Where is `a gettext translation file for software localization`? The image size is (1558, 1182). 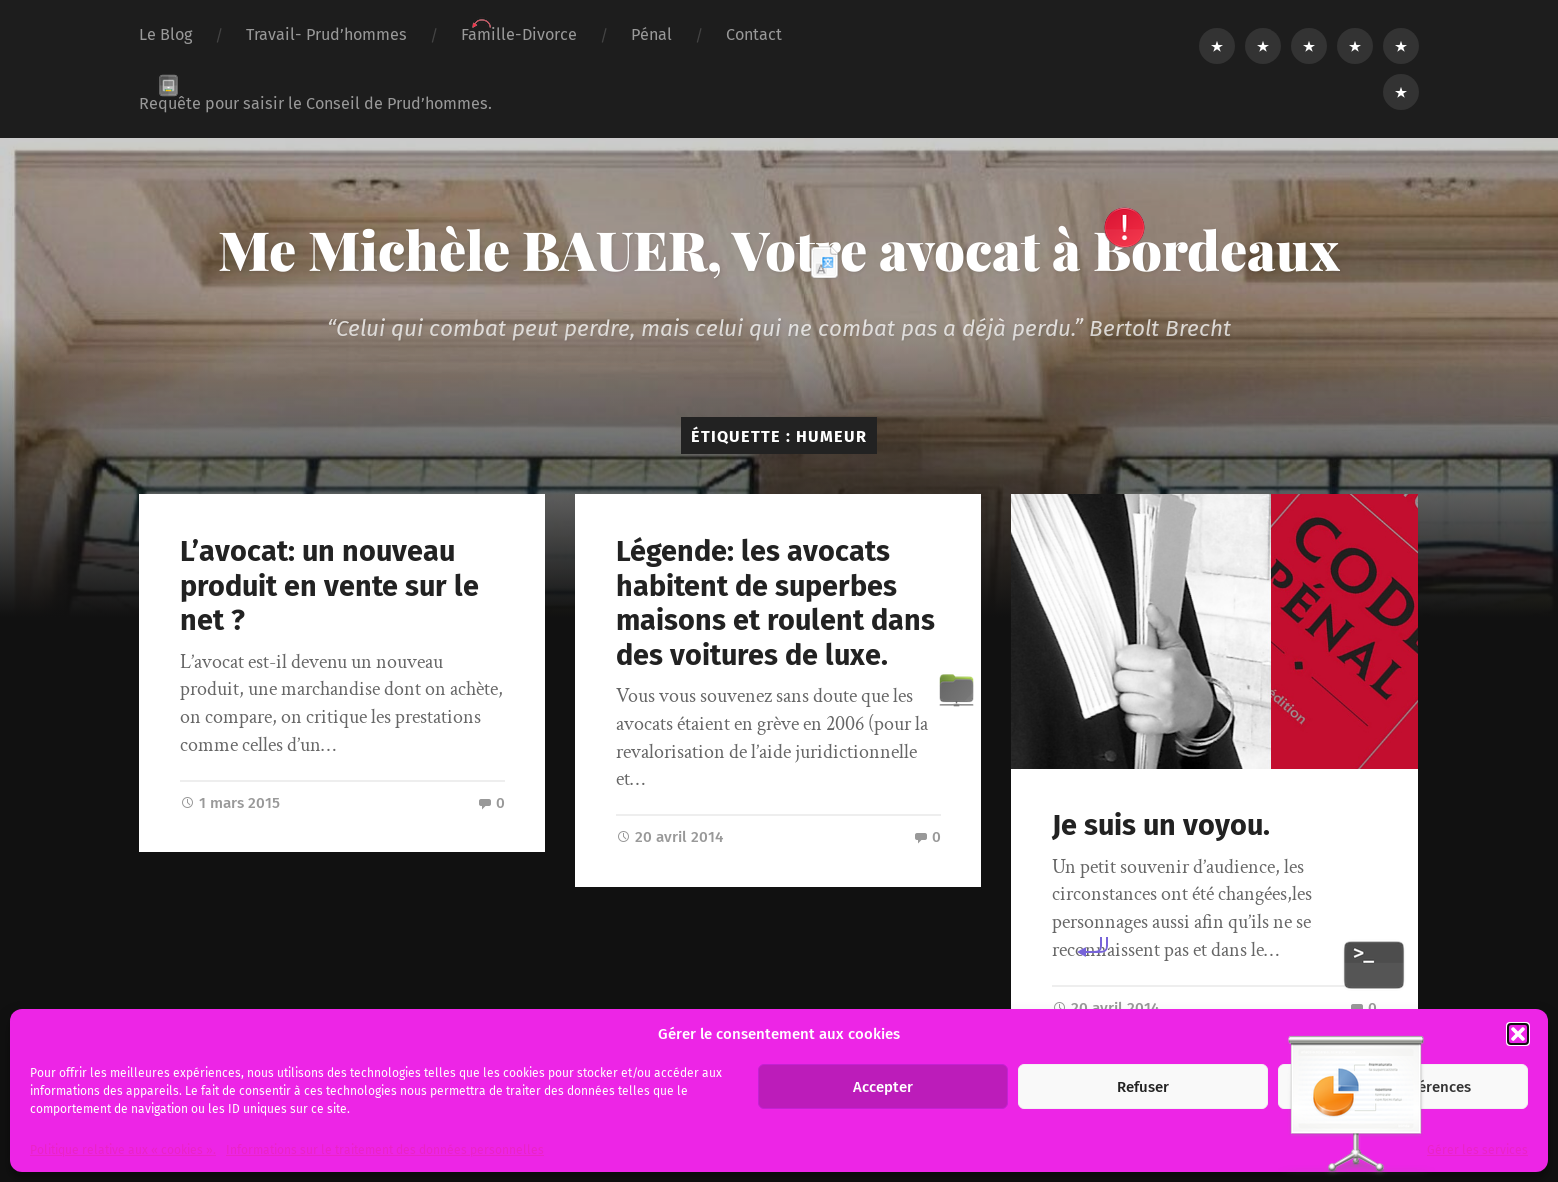 a gettext translation file for software localization is located at coordinates (824, 262).